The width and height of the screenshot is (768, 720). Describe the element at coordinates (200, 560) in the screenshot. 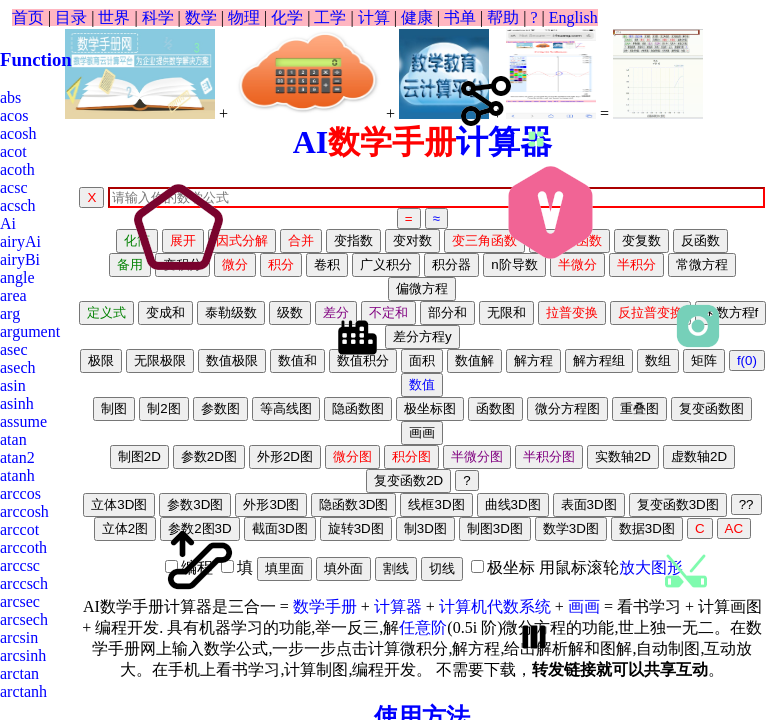

I see `escalator going up` at that location.